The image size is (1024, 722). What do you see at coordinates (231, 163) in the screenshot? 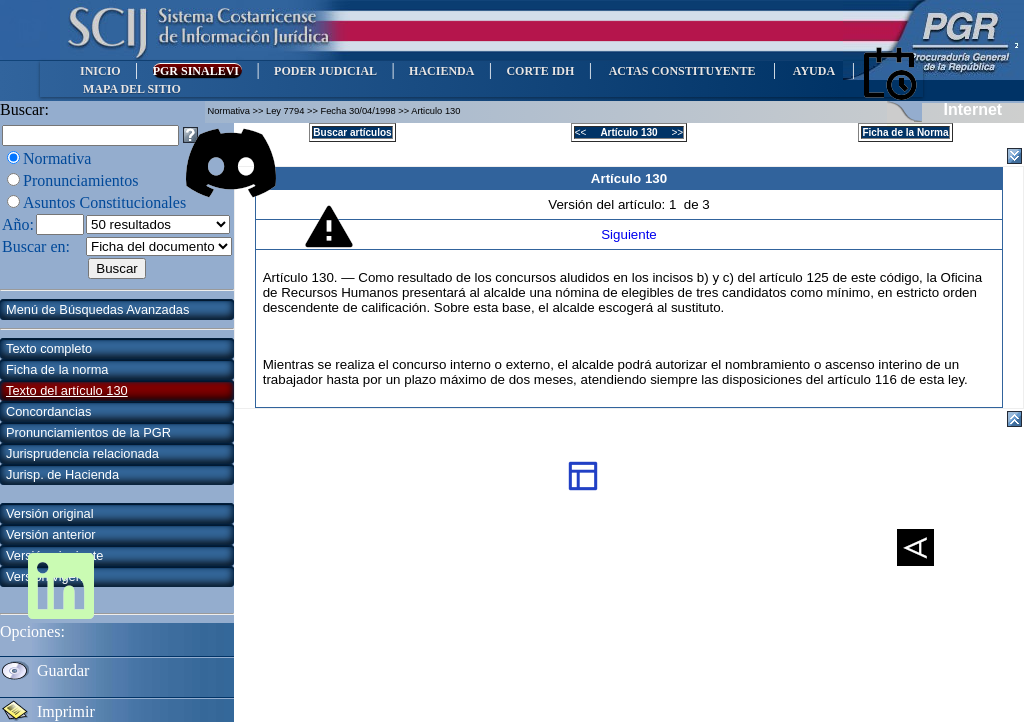
I see `open Discord app` at bounding box center [231, 163].